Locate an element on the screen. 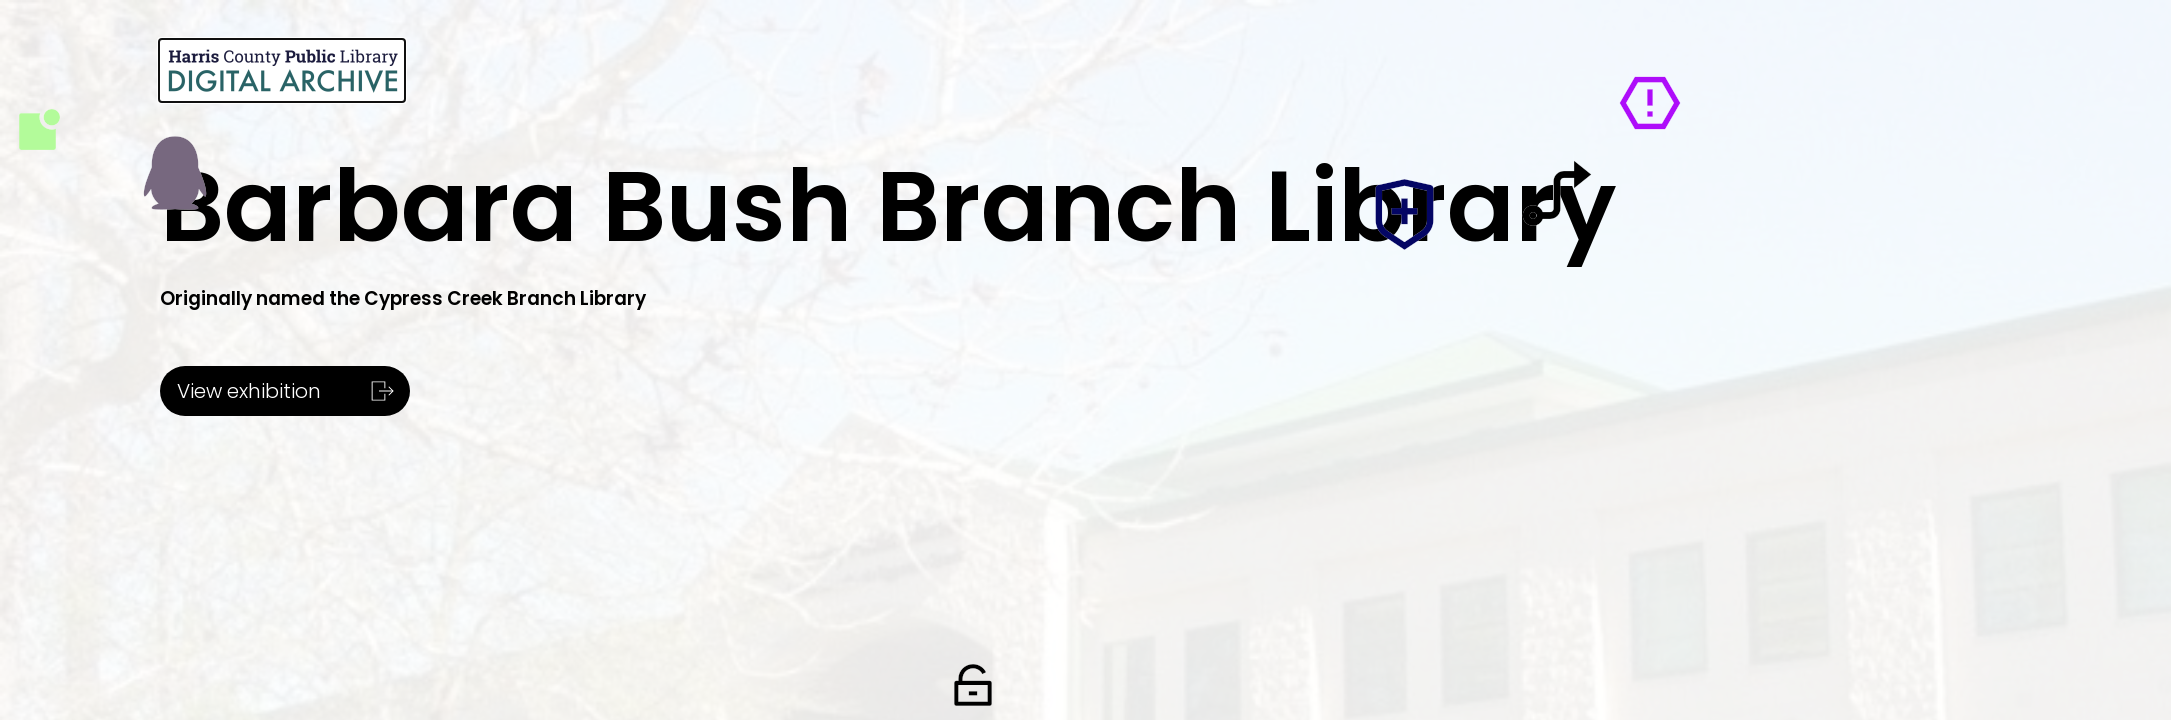  mark message as spam is located at coordinates (1650, 103).